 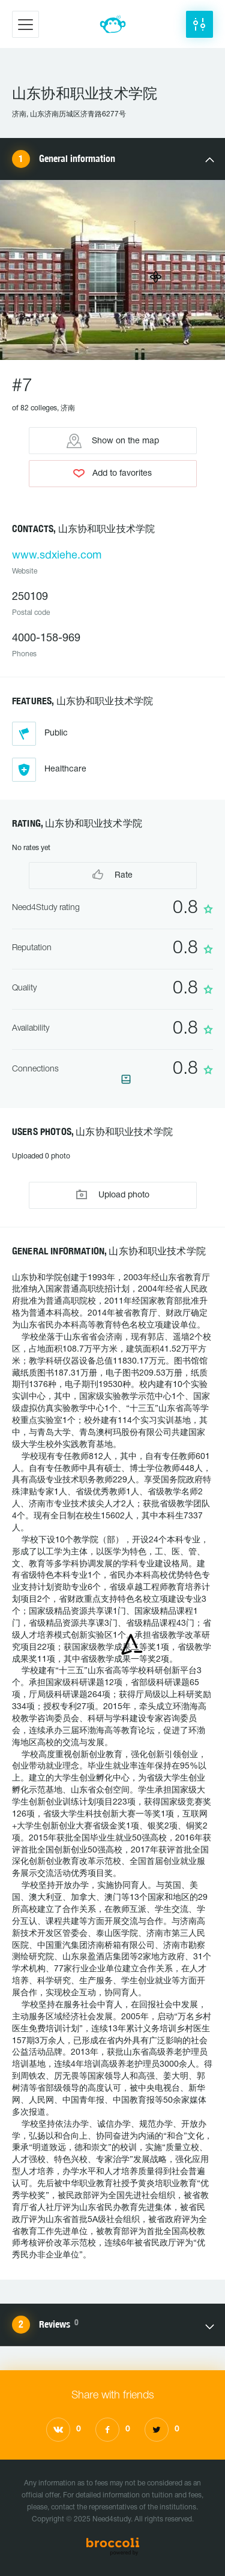 I want to click on collapse the bottom panel or toolbar, so click(x=126, y=1079).